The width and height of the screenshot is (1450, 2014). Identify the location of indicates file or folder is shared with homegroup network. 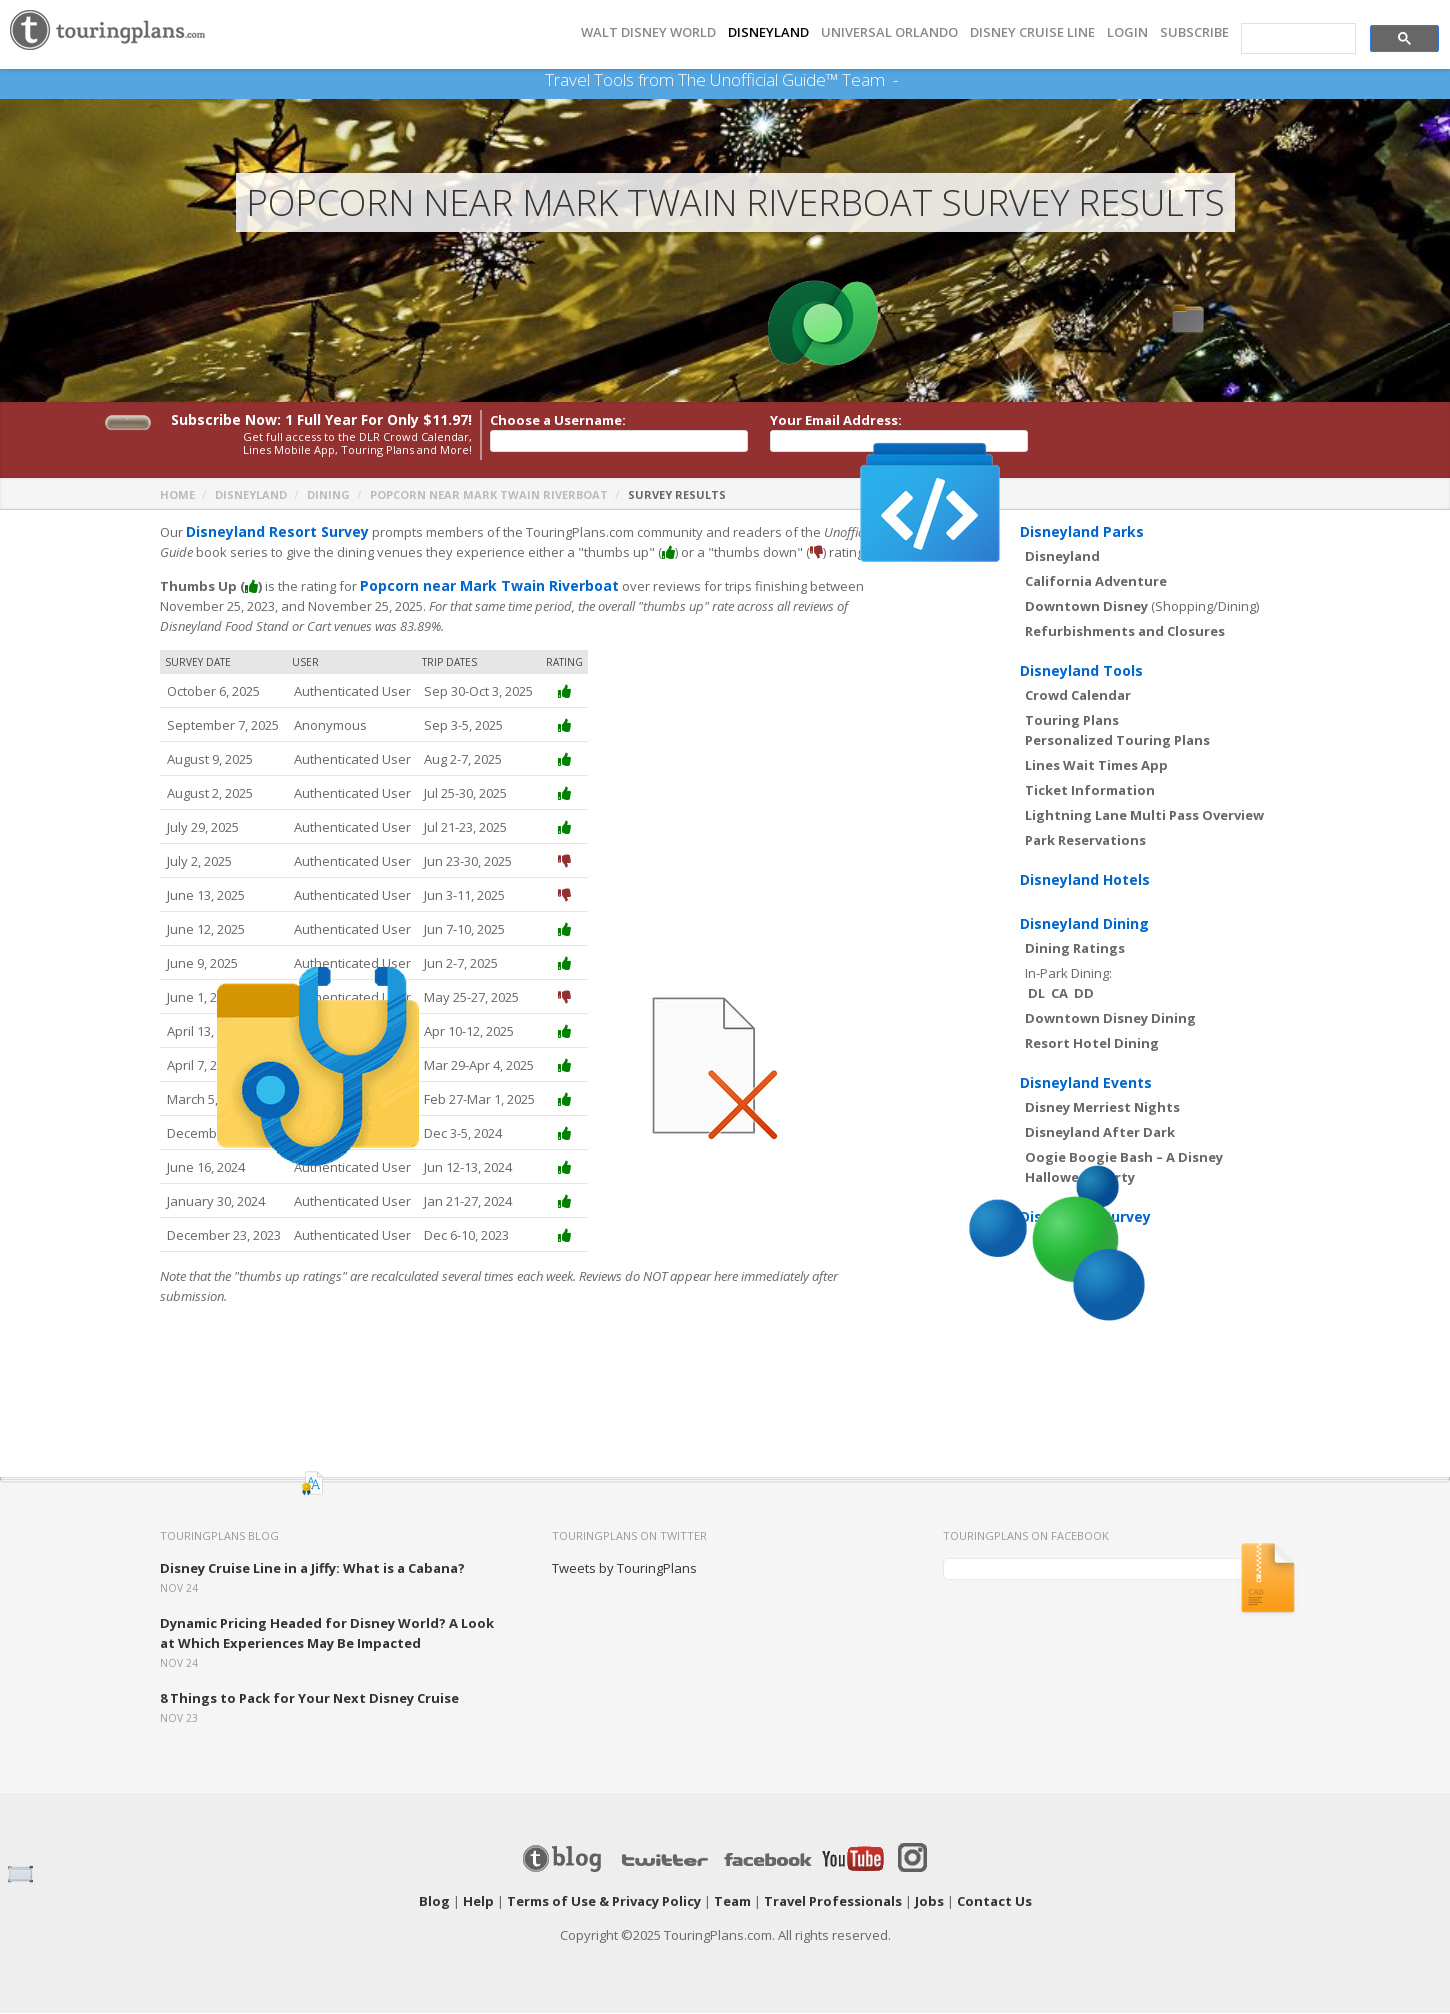
(1057, 1245).